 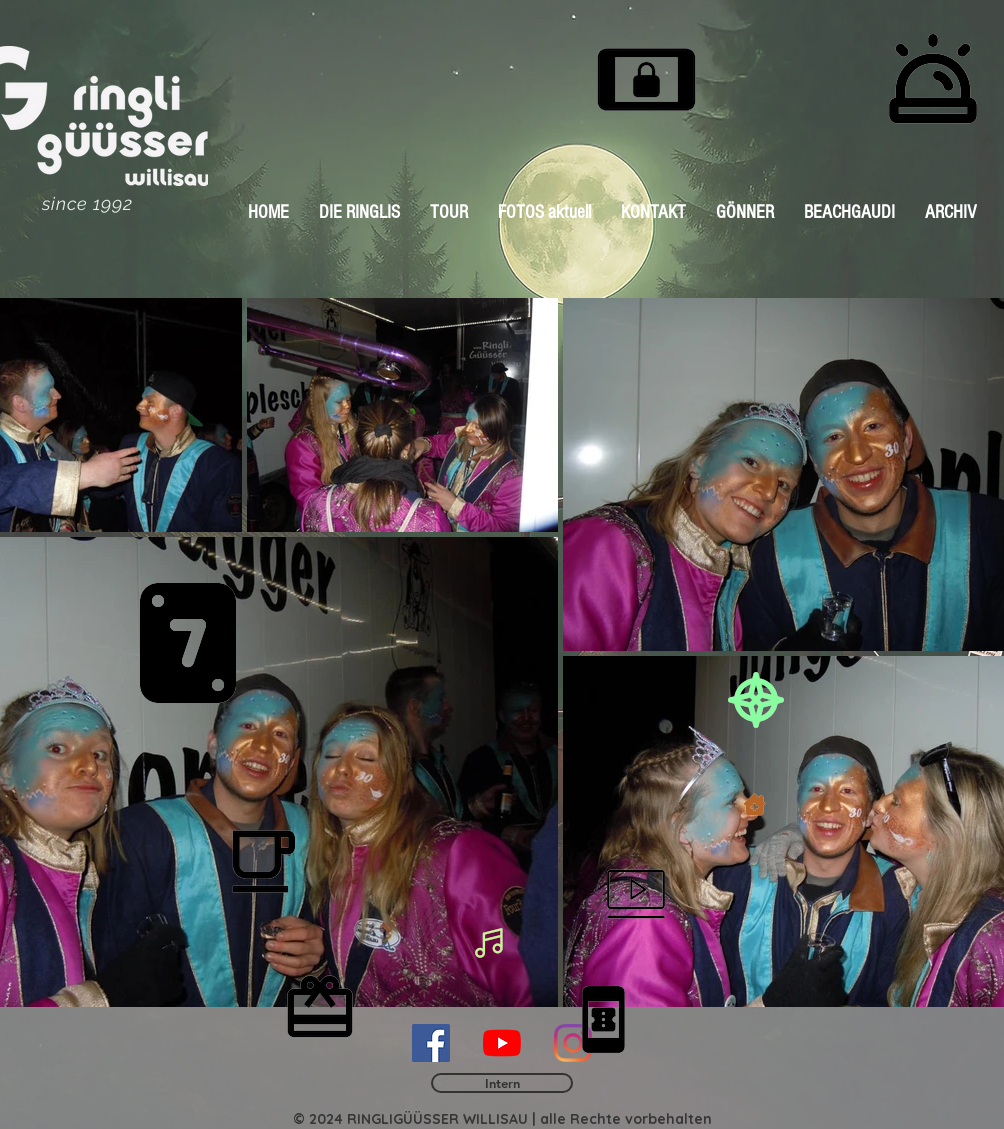 I want to click on lock screen orientation to landscape mode, so click(x=646, y=79).